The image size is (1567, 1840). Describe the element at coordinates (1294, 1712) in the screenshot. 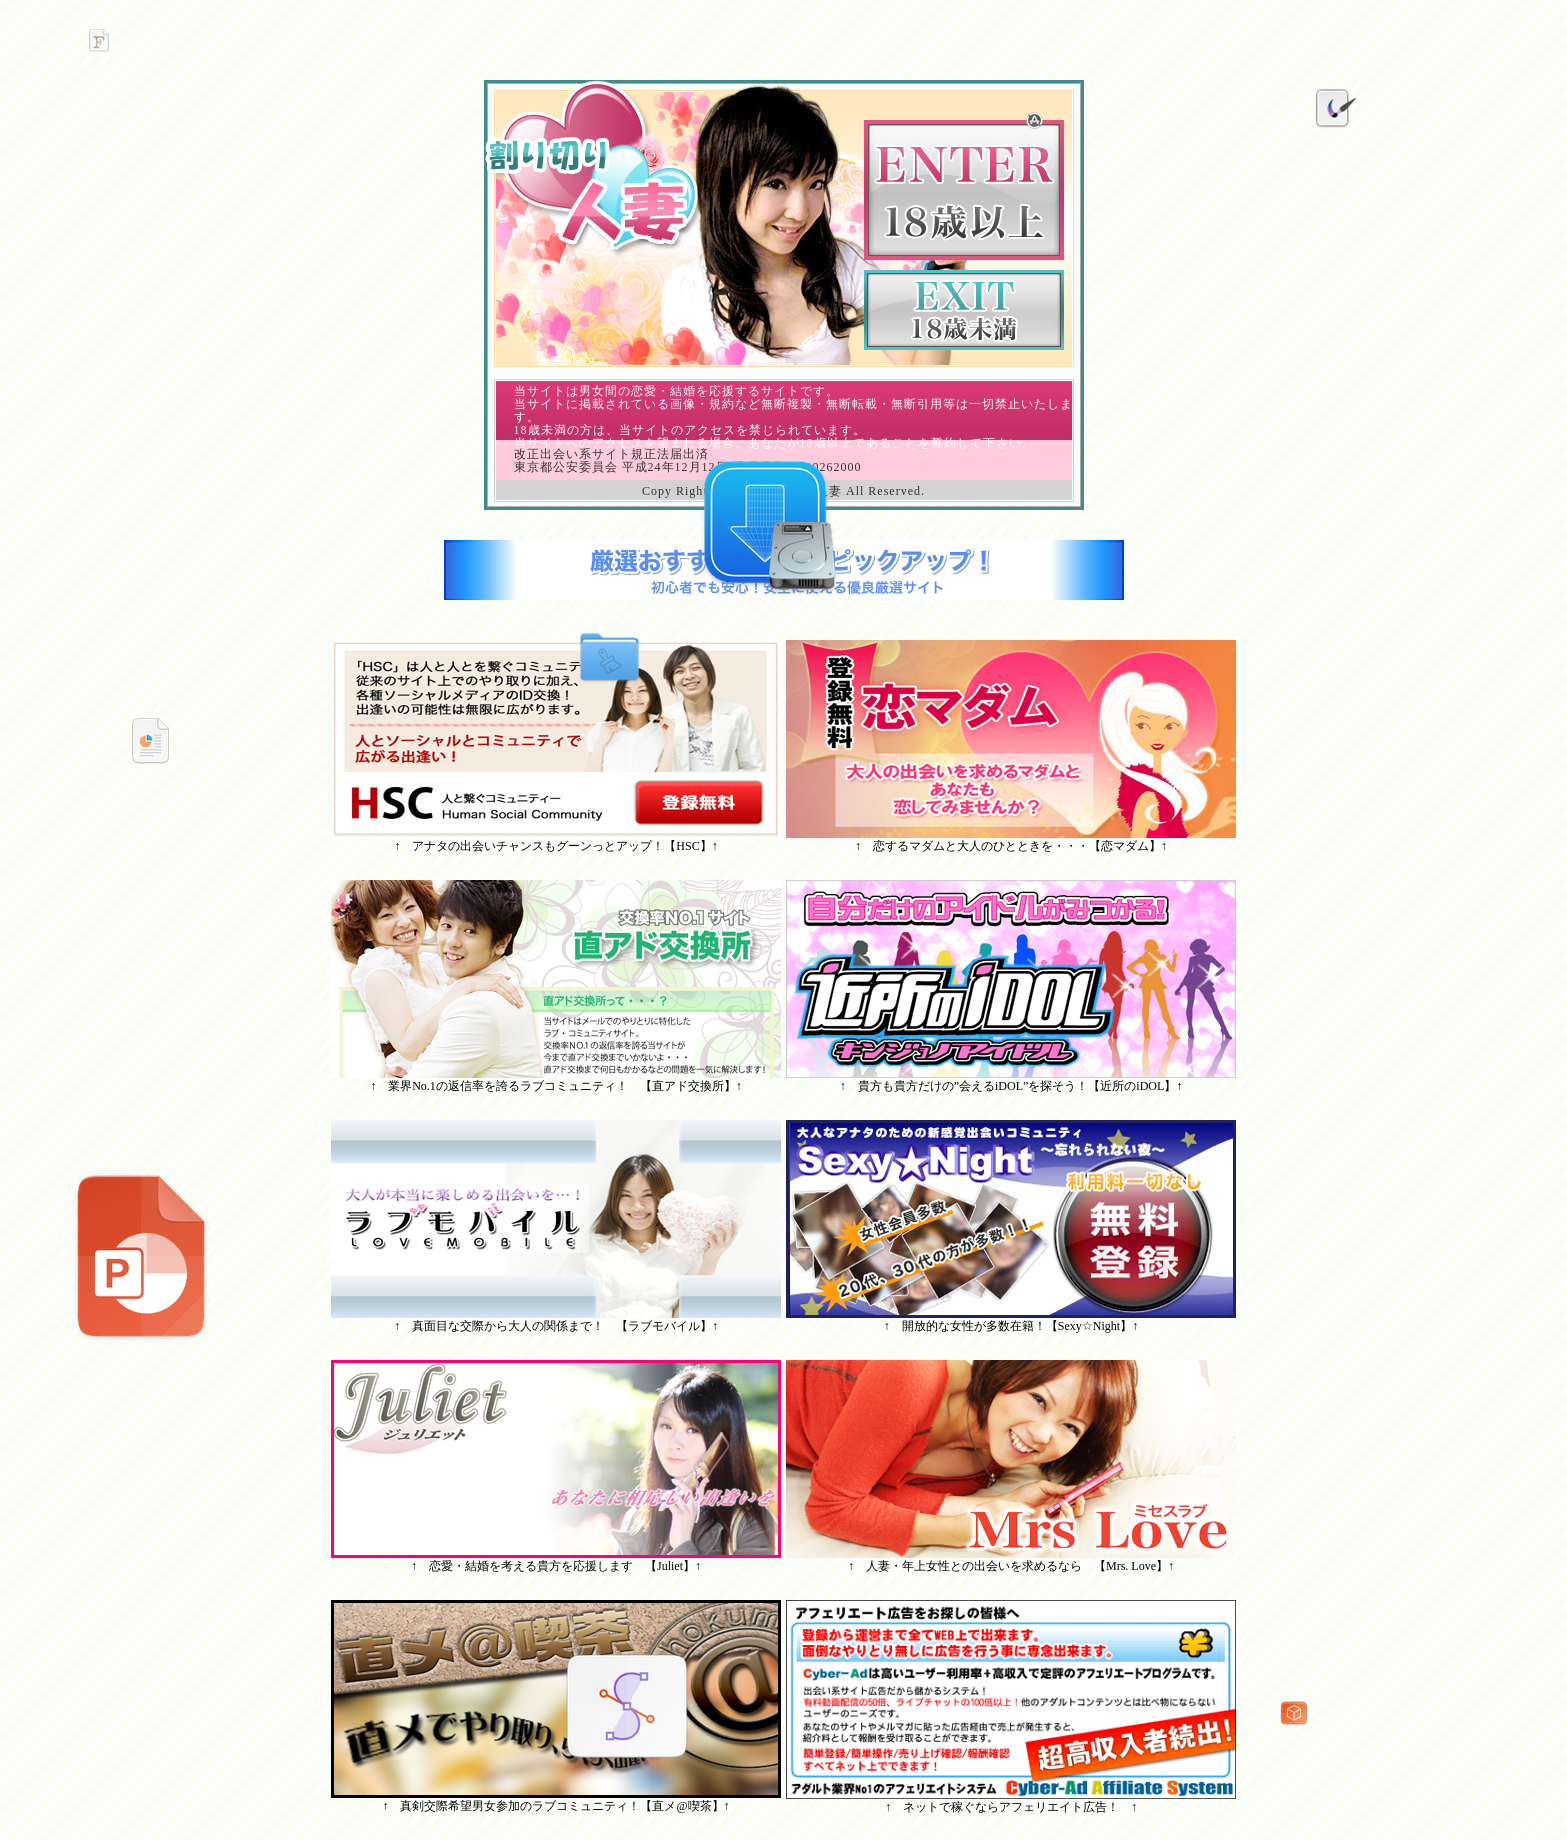

I see `a binary STL 3D model file` at that location.